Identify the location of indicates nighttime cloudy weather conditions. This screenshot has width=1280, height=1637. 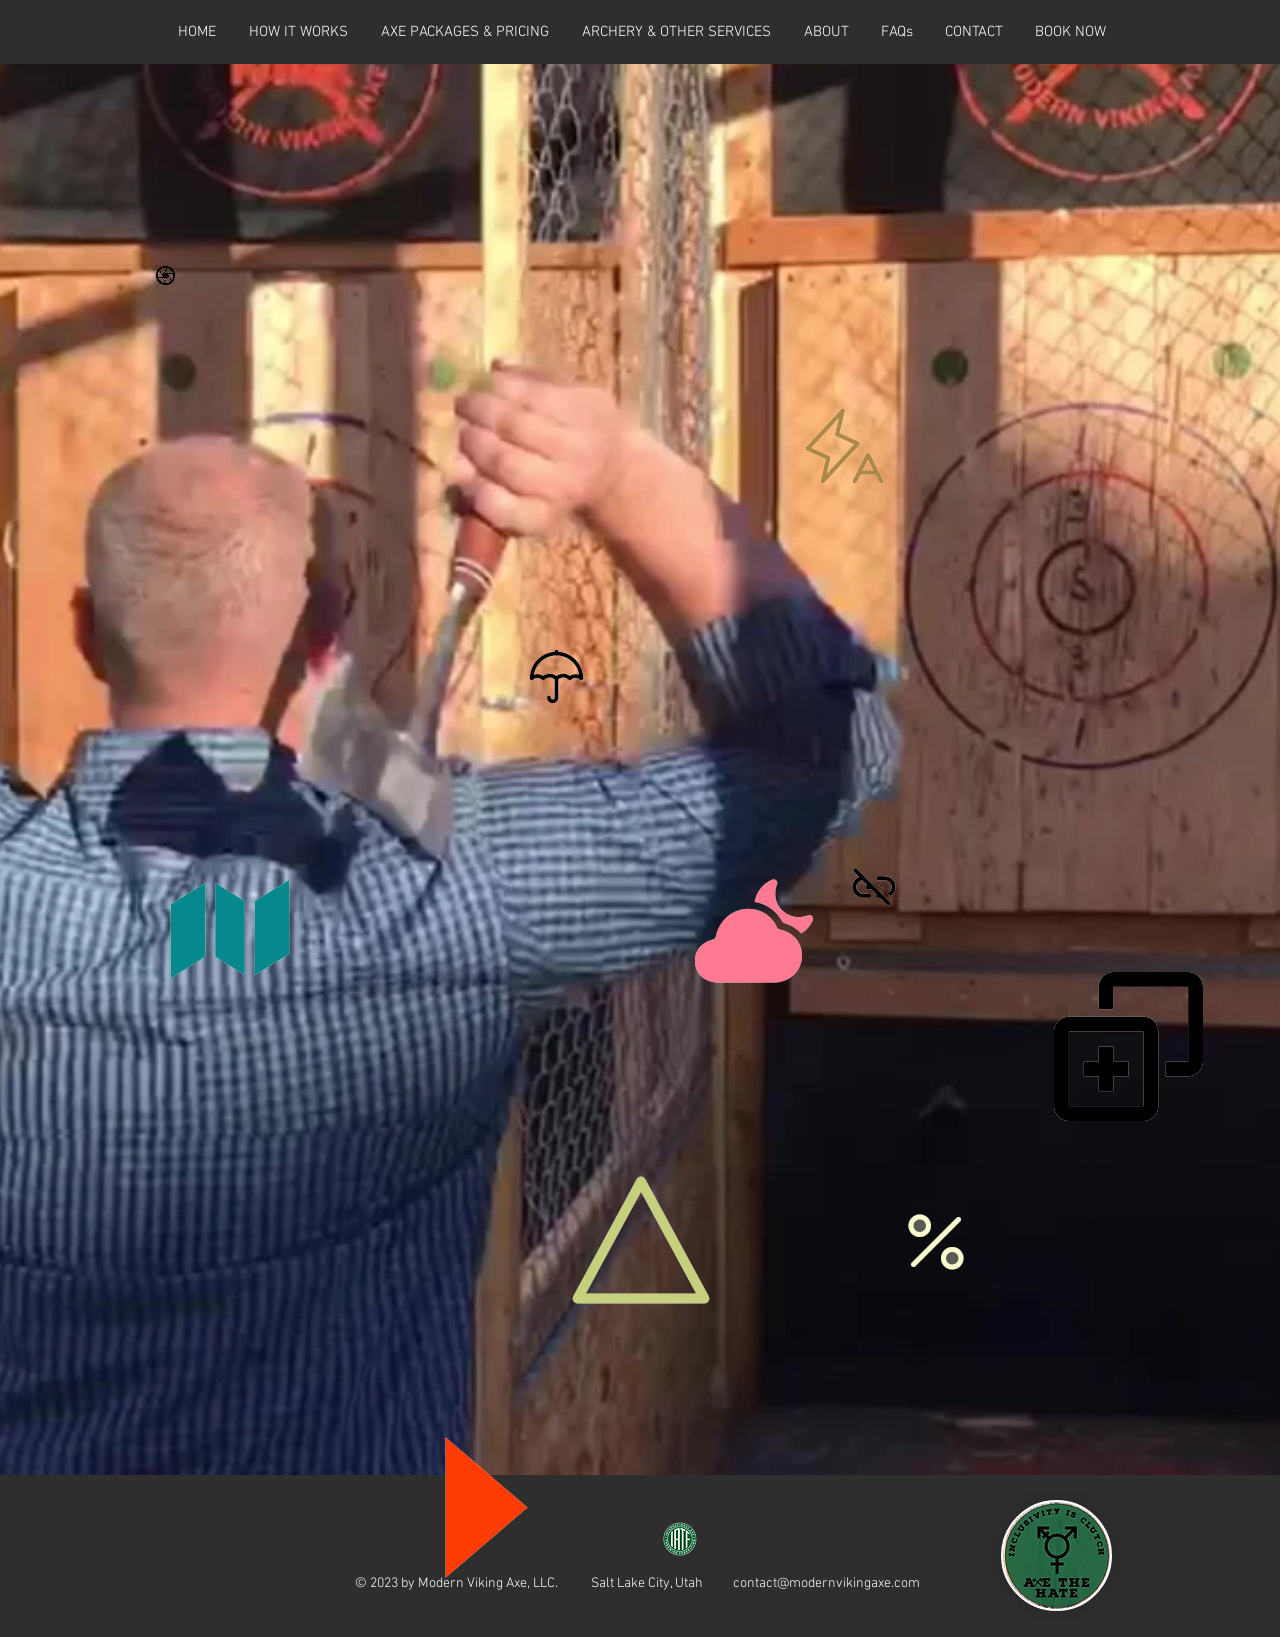
(754, 931).